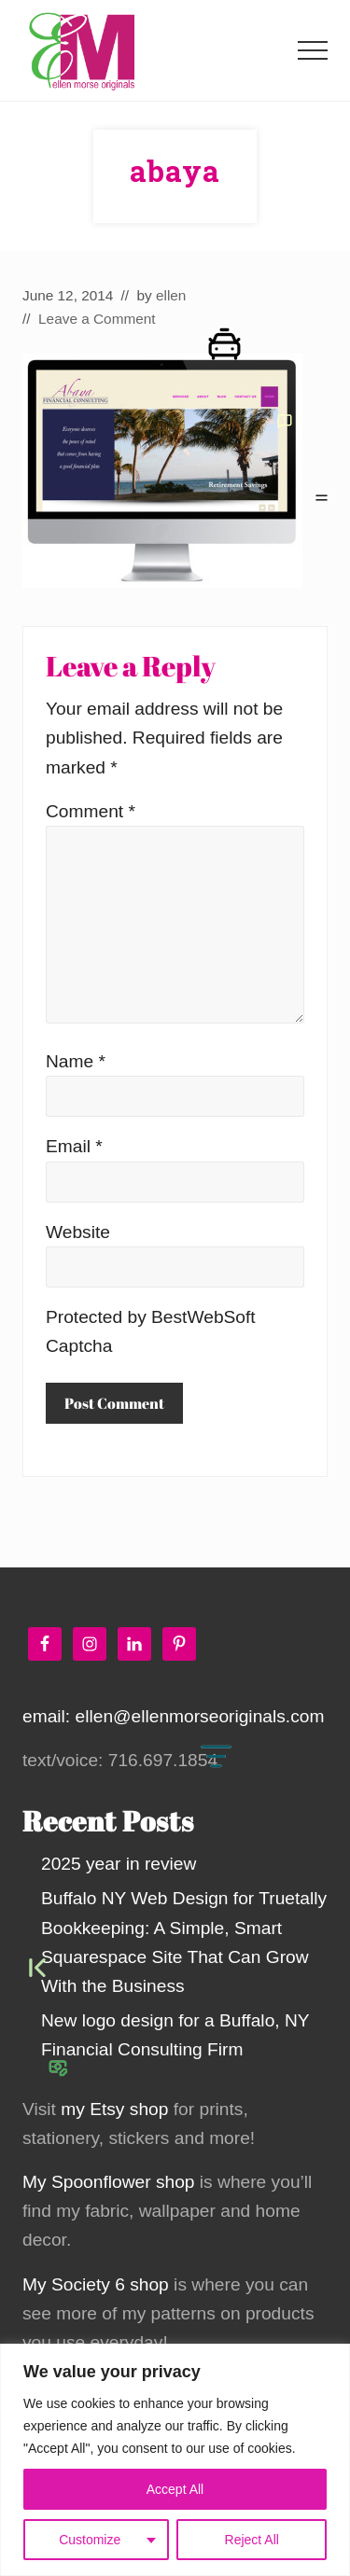  Describe the element at coordinates (224, 345) in the screenshot. I see `request a taxi or cab ride` at that location.